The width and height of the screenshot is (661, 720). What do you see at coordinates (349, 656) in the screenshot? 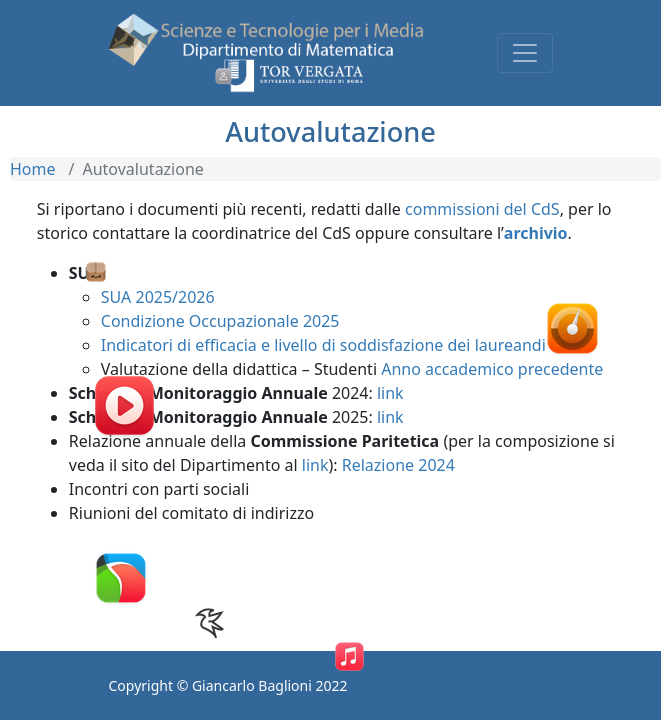
I see `open Apple Music app` at bounding box center [349, 656].